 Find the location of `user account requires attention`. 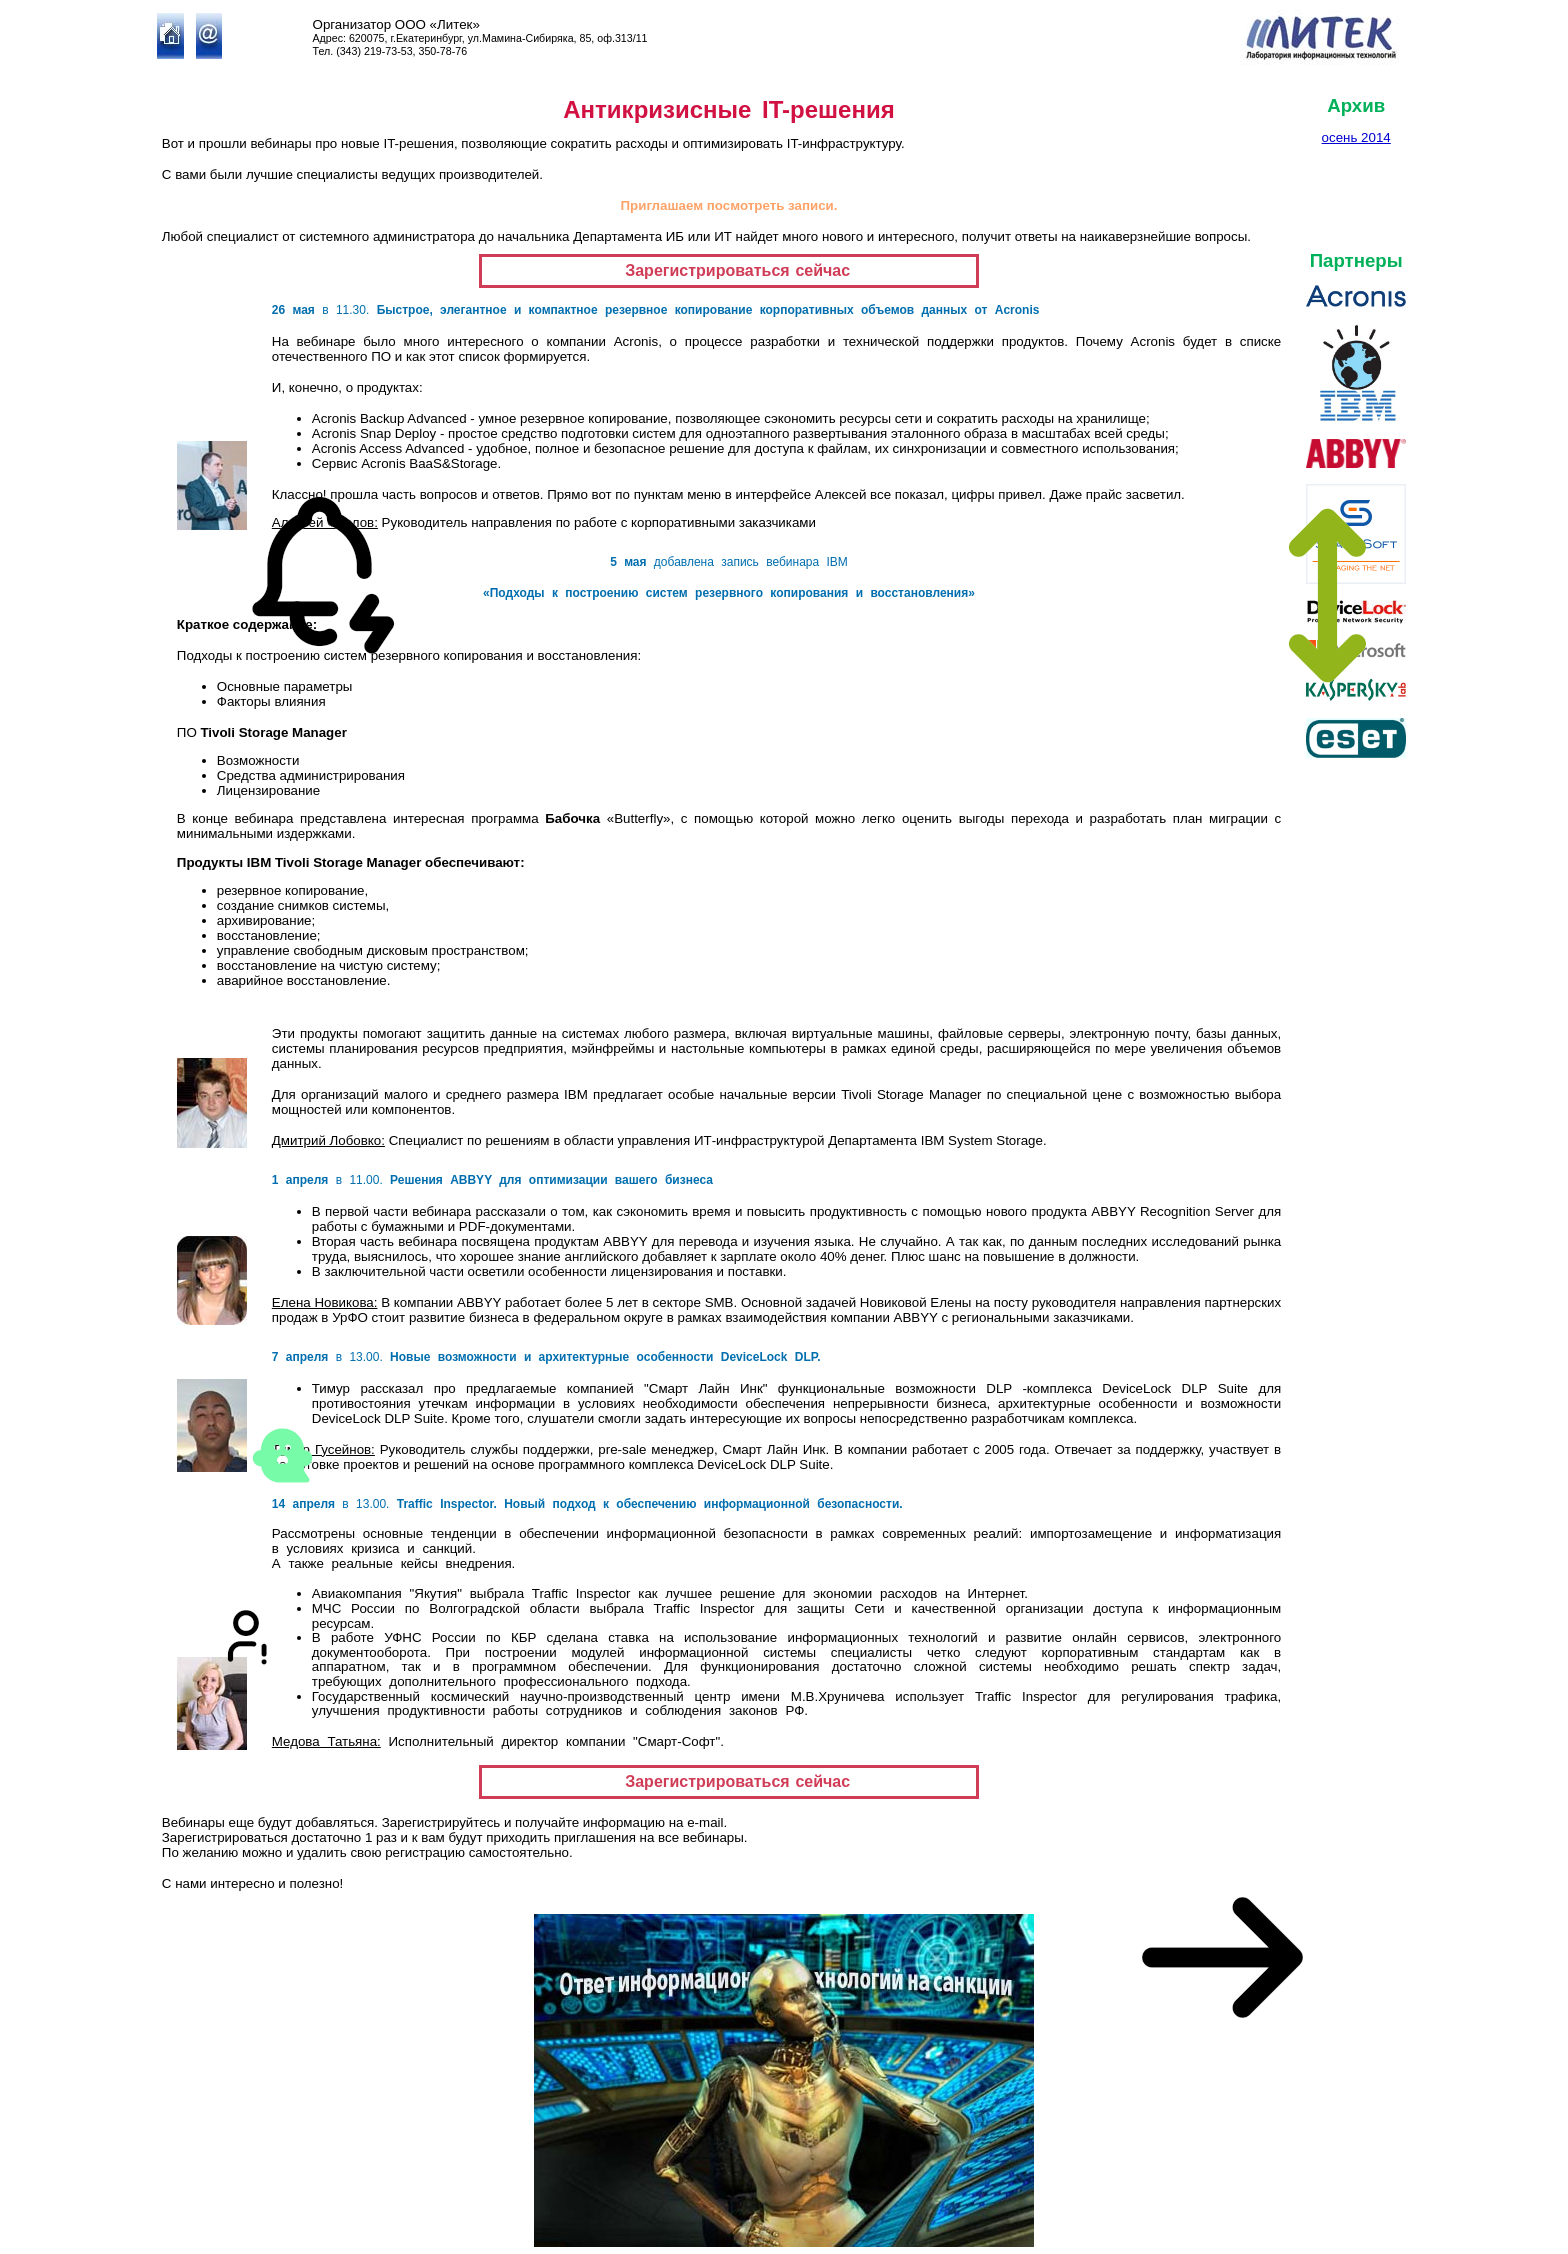

user account requires attention is located at coordinates (246, 1636).